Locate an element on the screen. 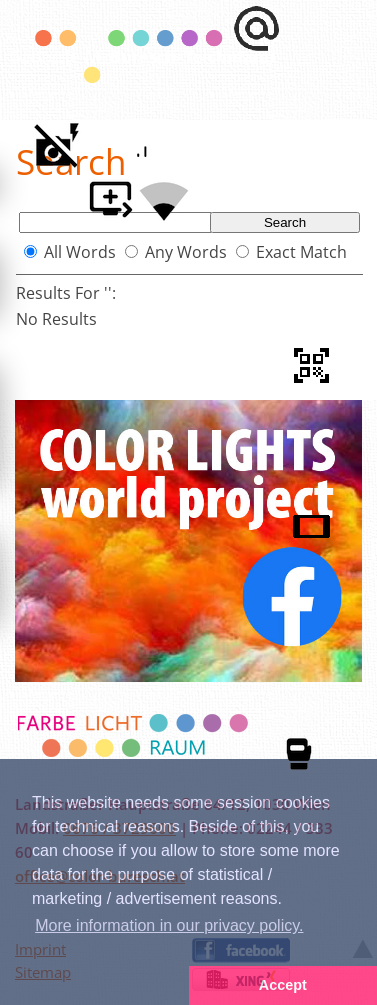 This screenshot has height=1005, width=377. add current item to play next in queue is located at coordinates (110, 198).